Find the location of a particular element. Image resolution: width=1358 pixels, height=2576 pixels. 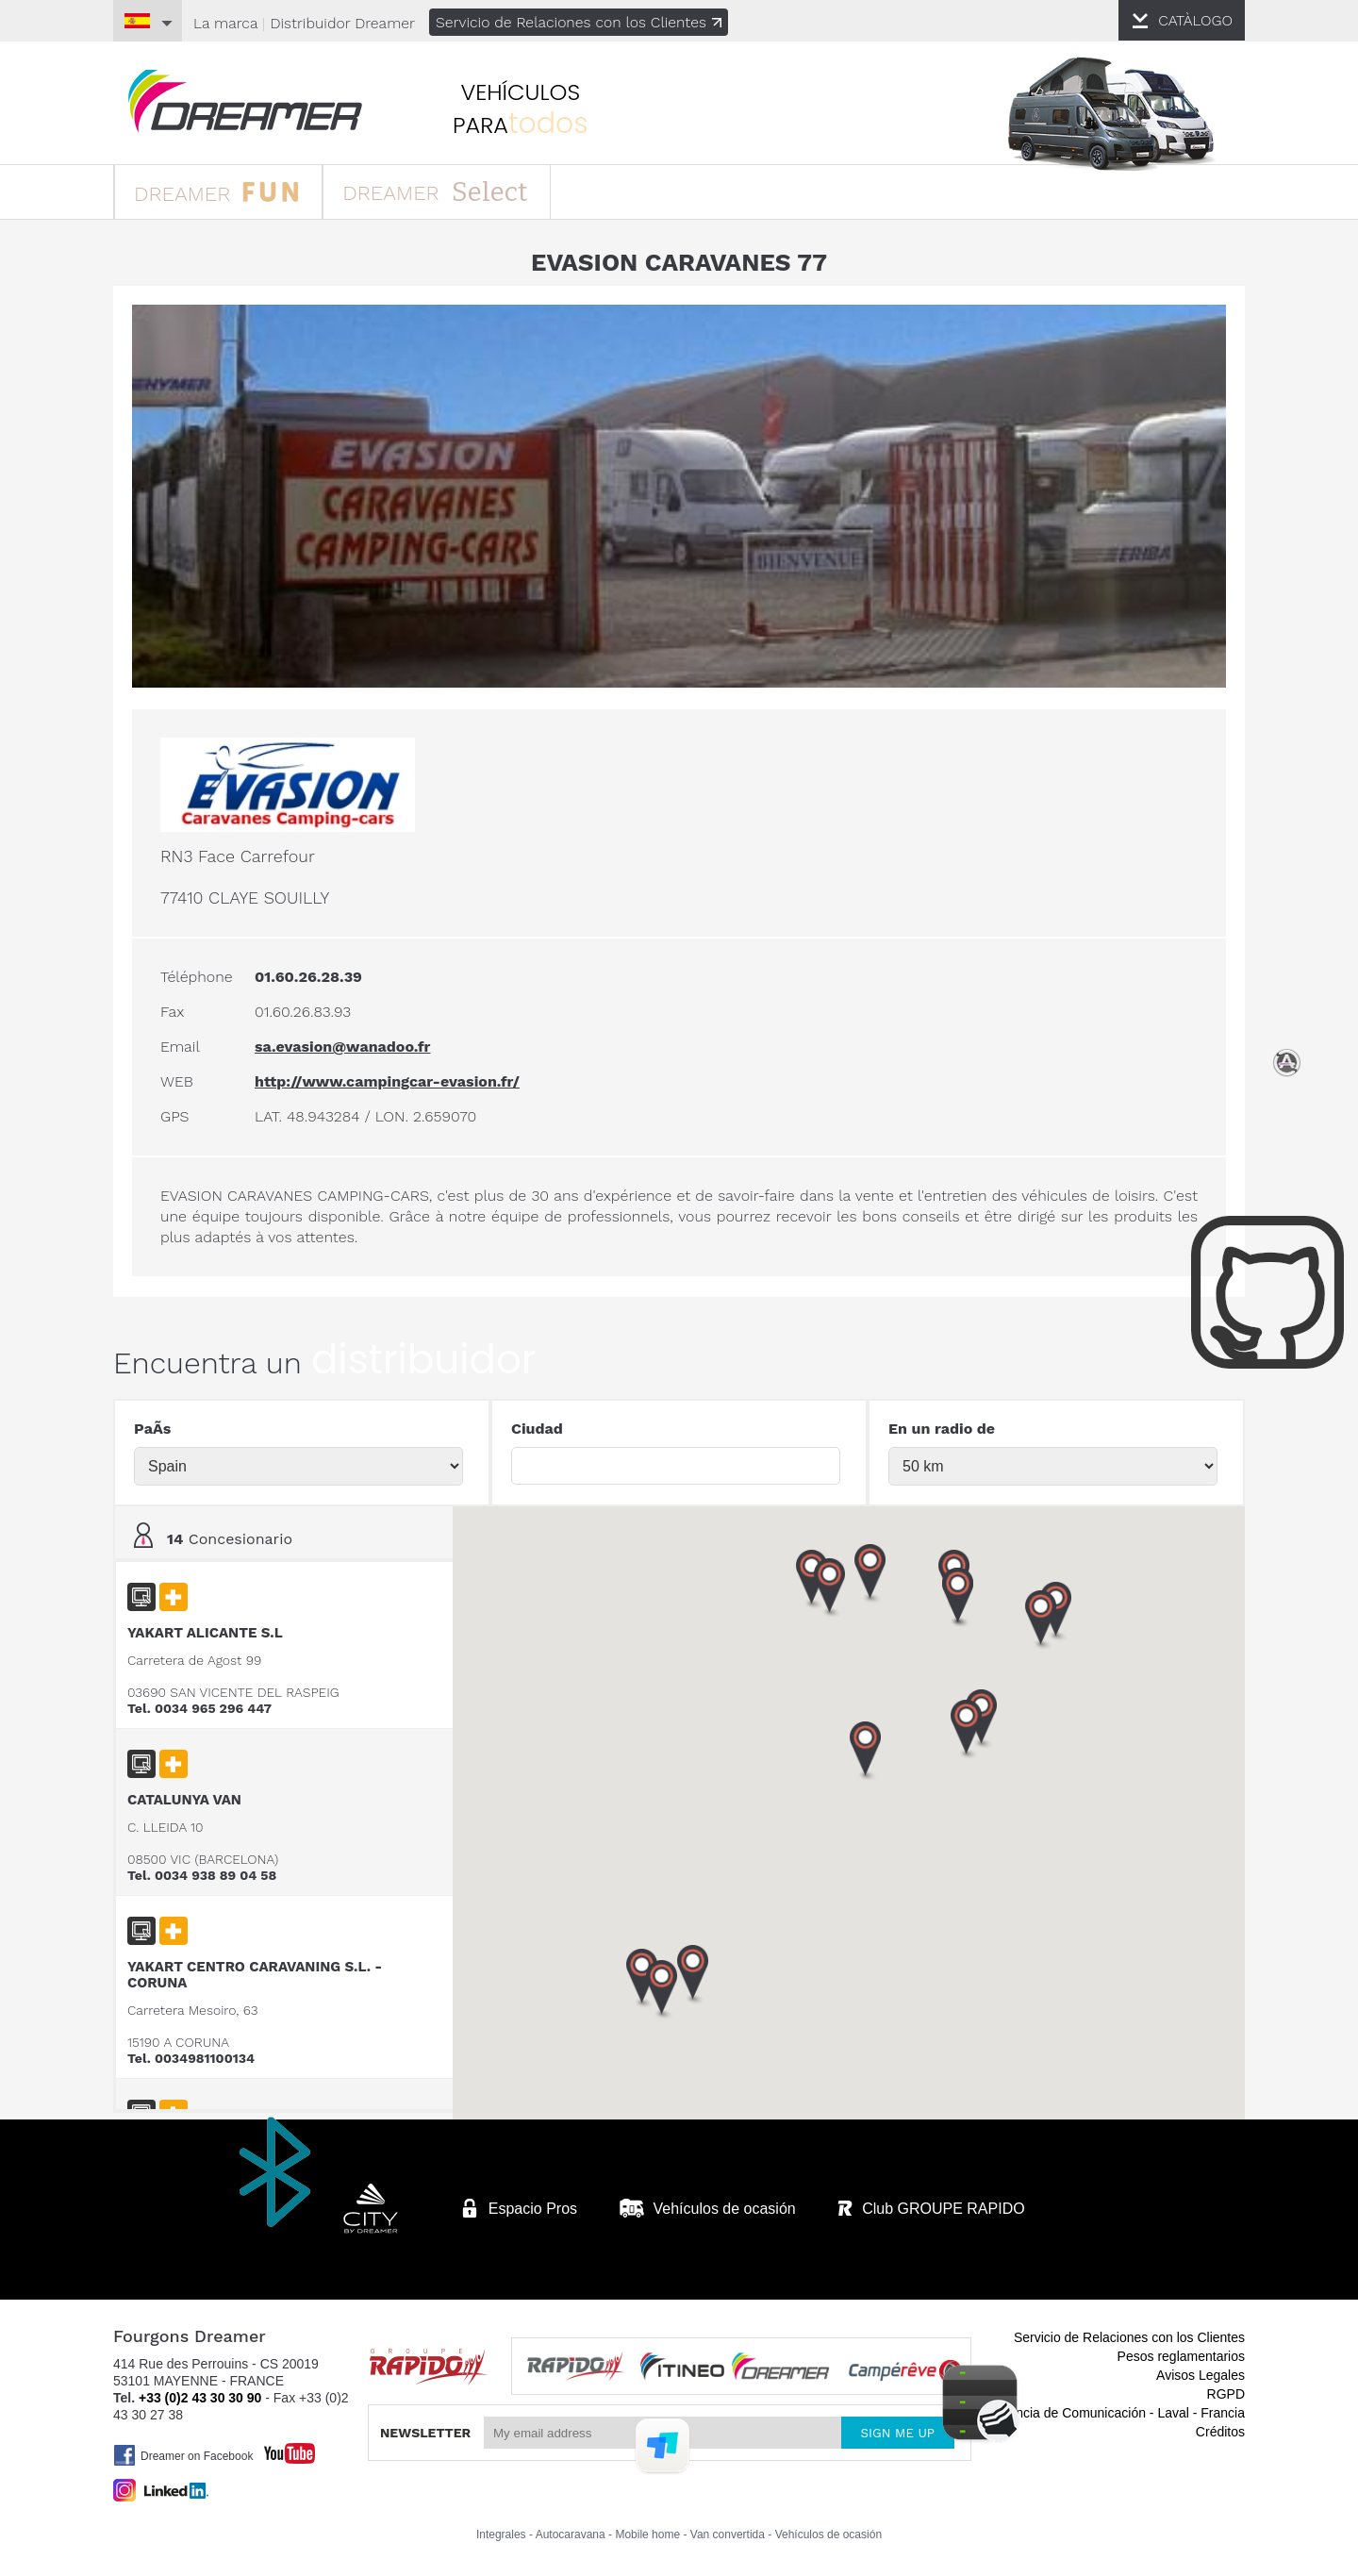

toggle bluetooth connectivity on or off is located at coordinates (274, 2171).